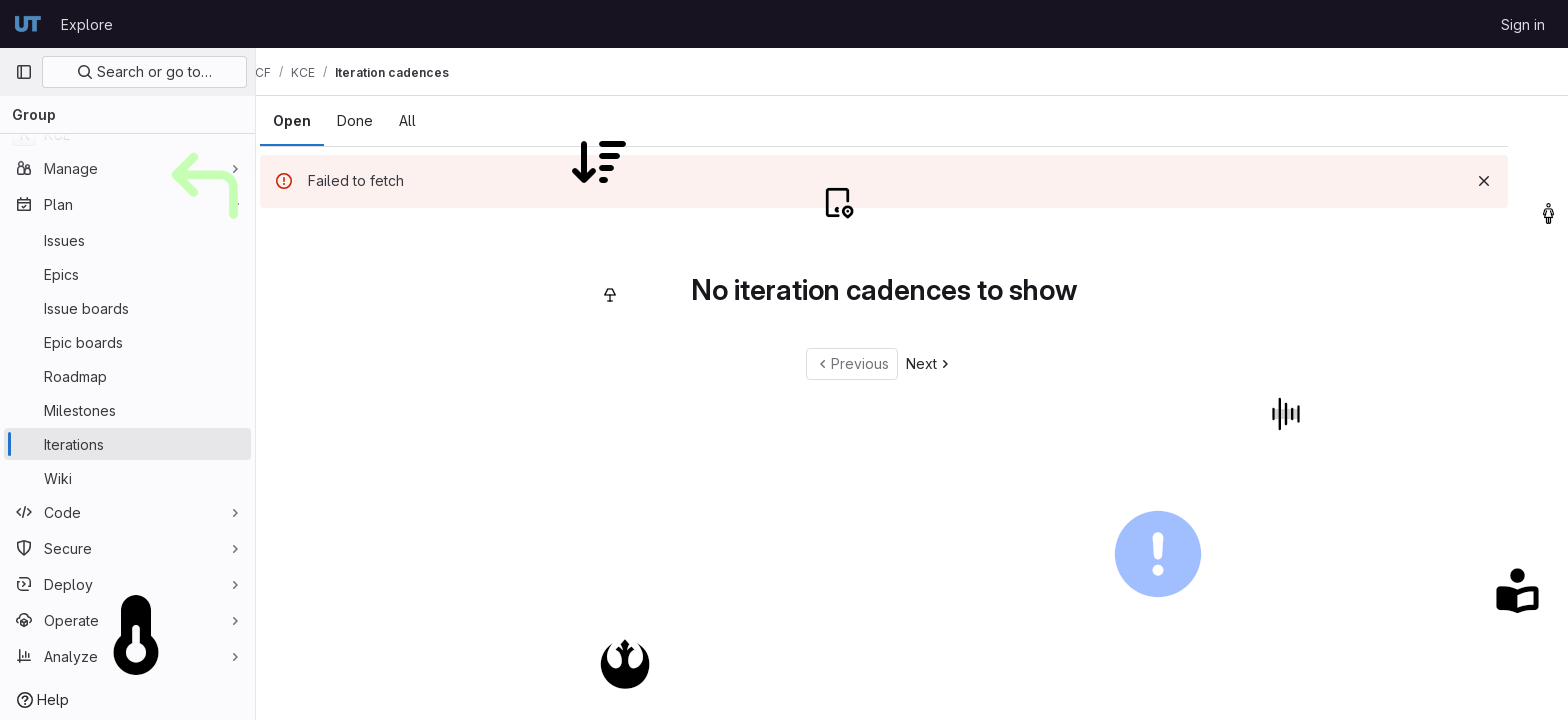 This screenshot has height=720, width=1568. I want to click on open reading mode, so click(1517, 591).